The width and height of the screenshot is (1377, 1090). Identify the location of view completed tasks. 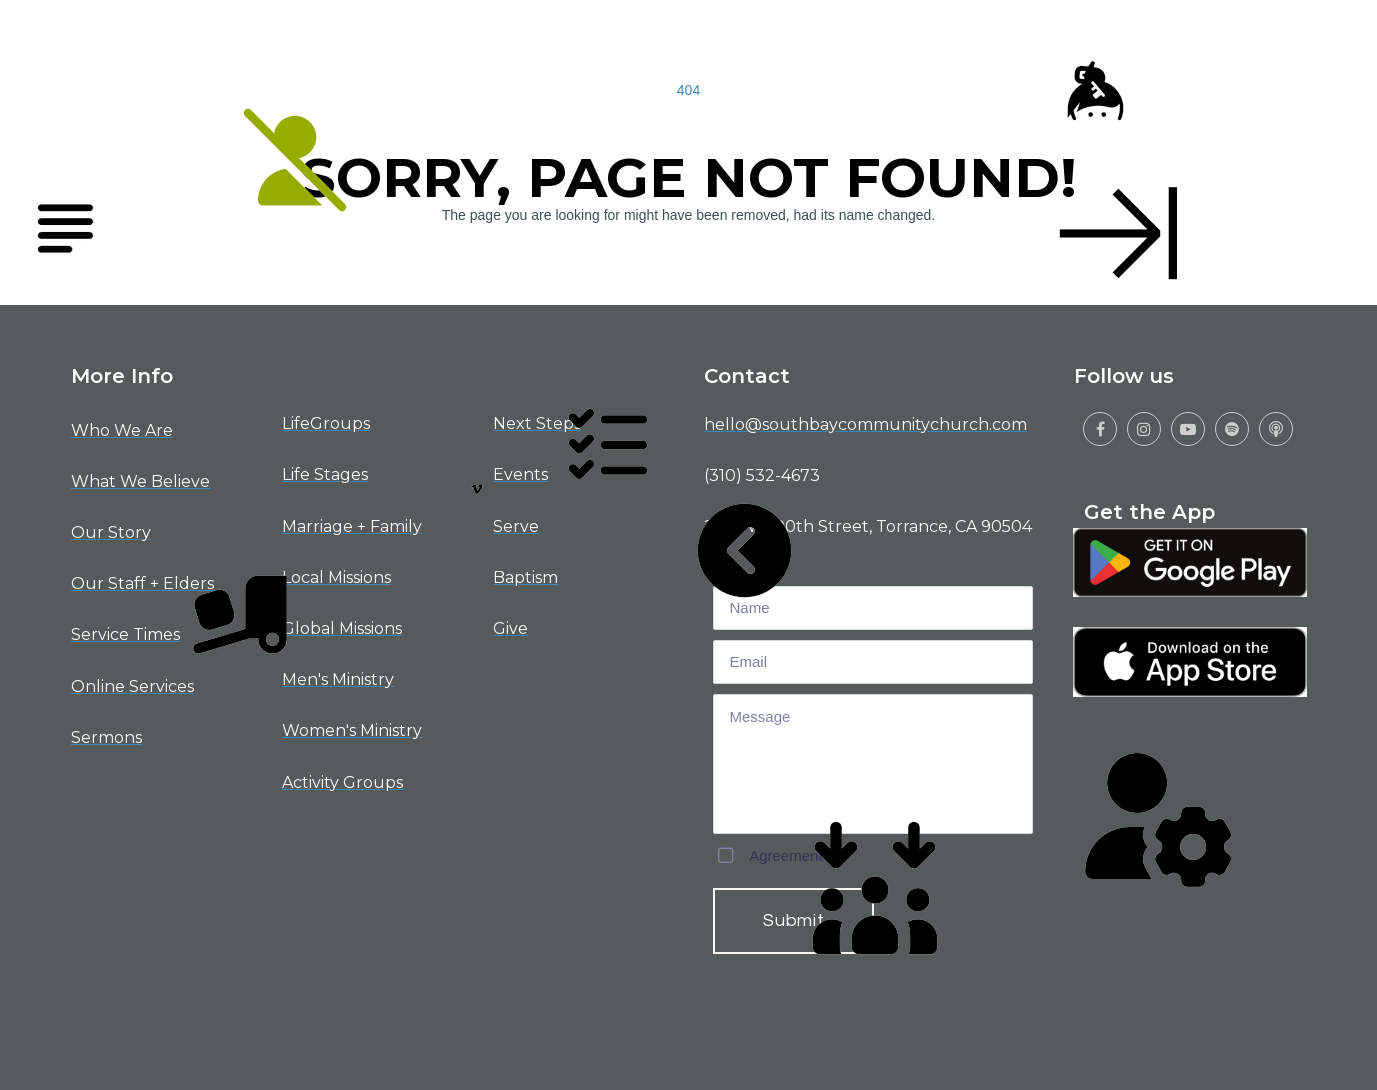
(609, 445).